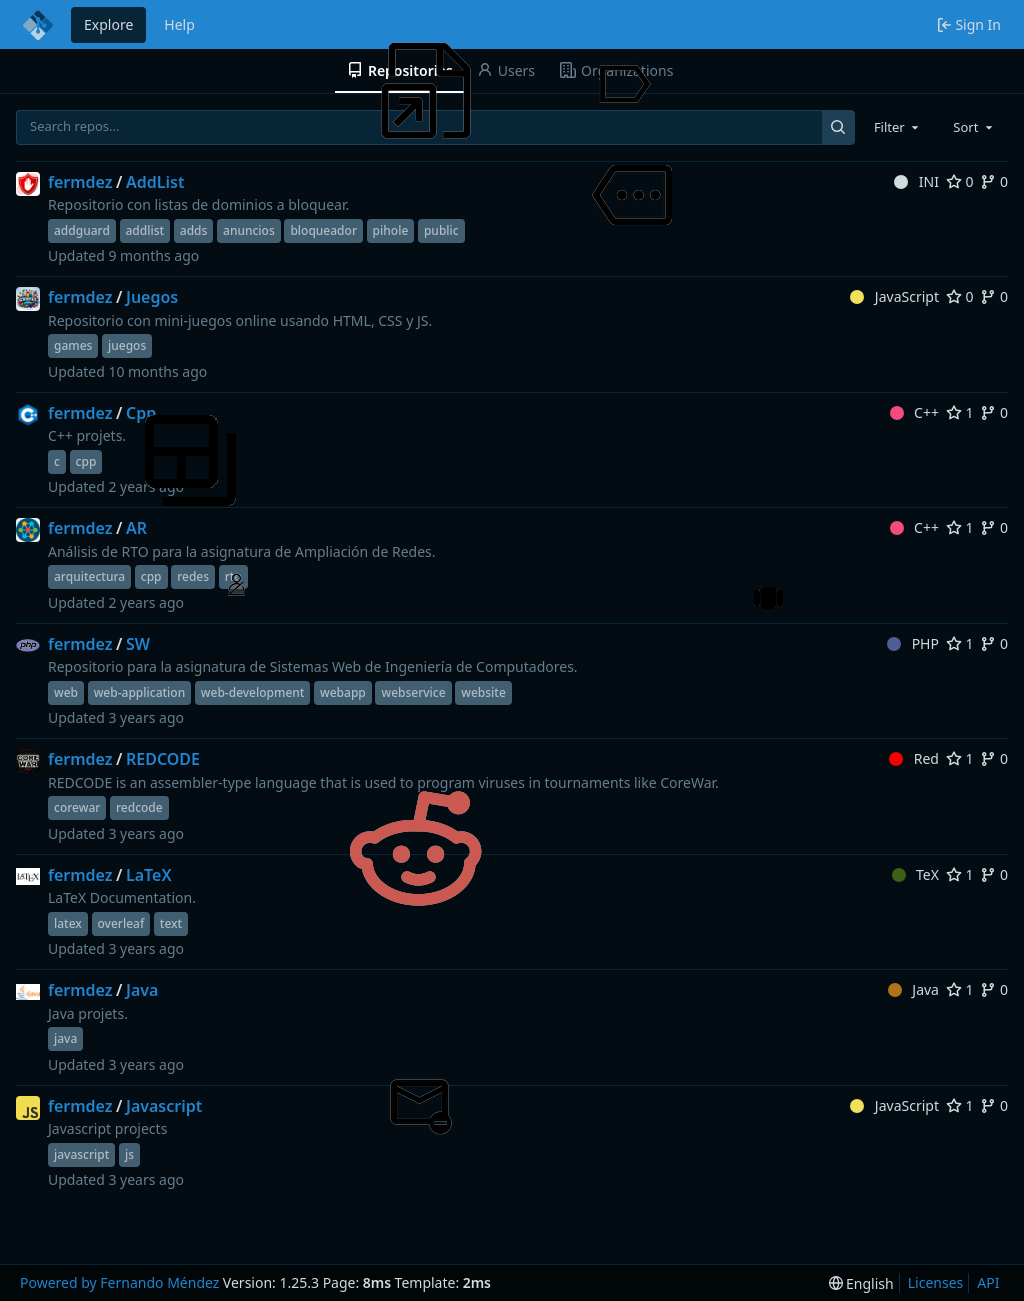 Image resolution: width=1024 pixels, height=1301 pixels. What do you see at coordinates (768, 598) in the screenshot?
I see `view content in carousel format` at bounding box center [768, 598].